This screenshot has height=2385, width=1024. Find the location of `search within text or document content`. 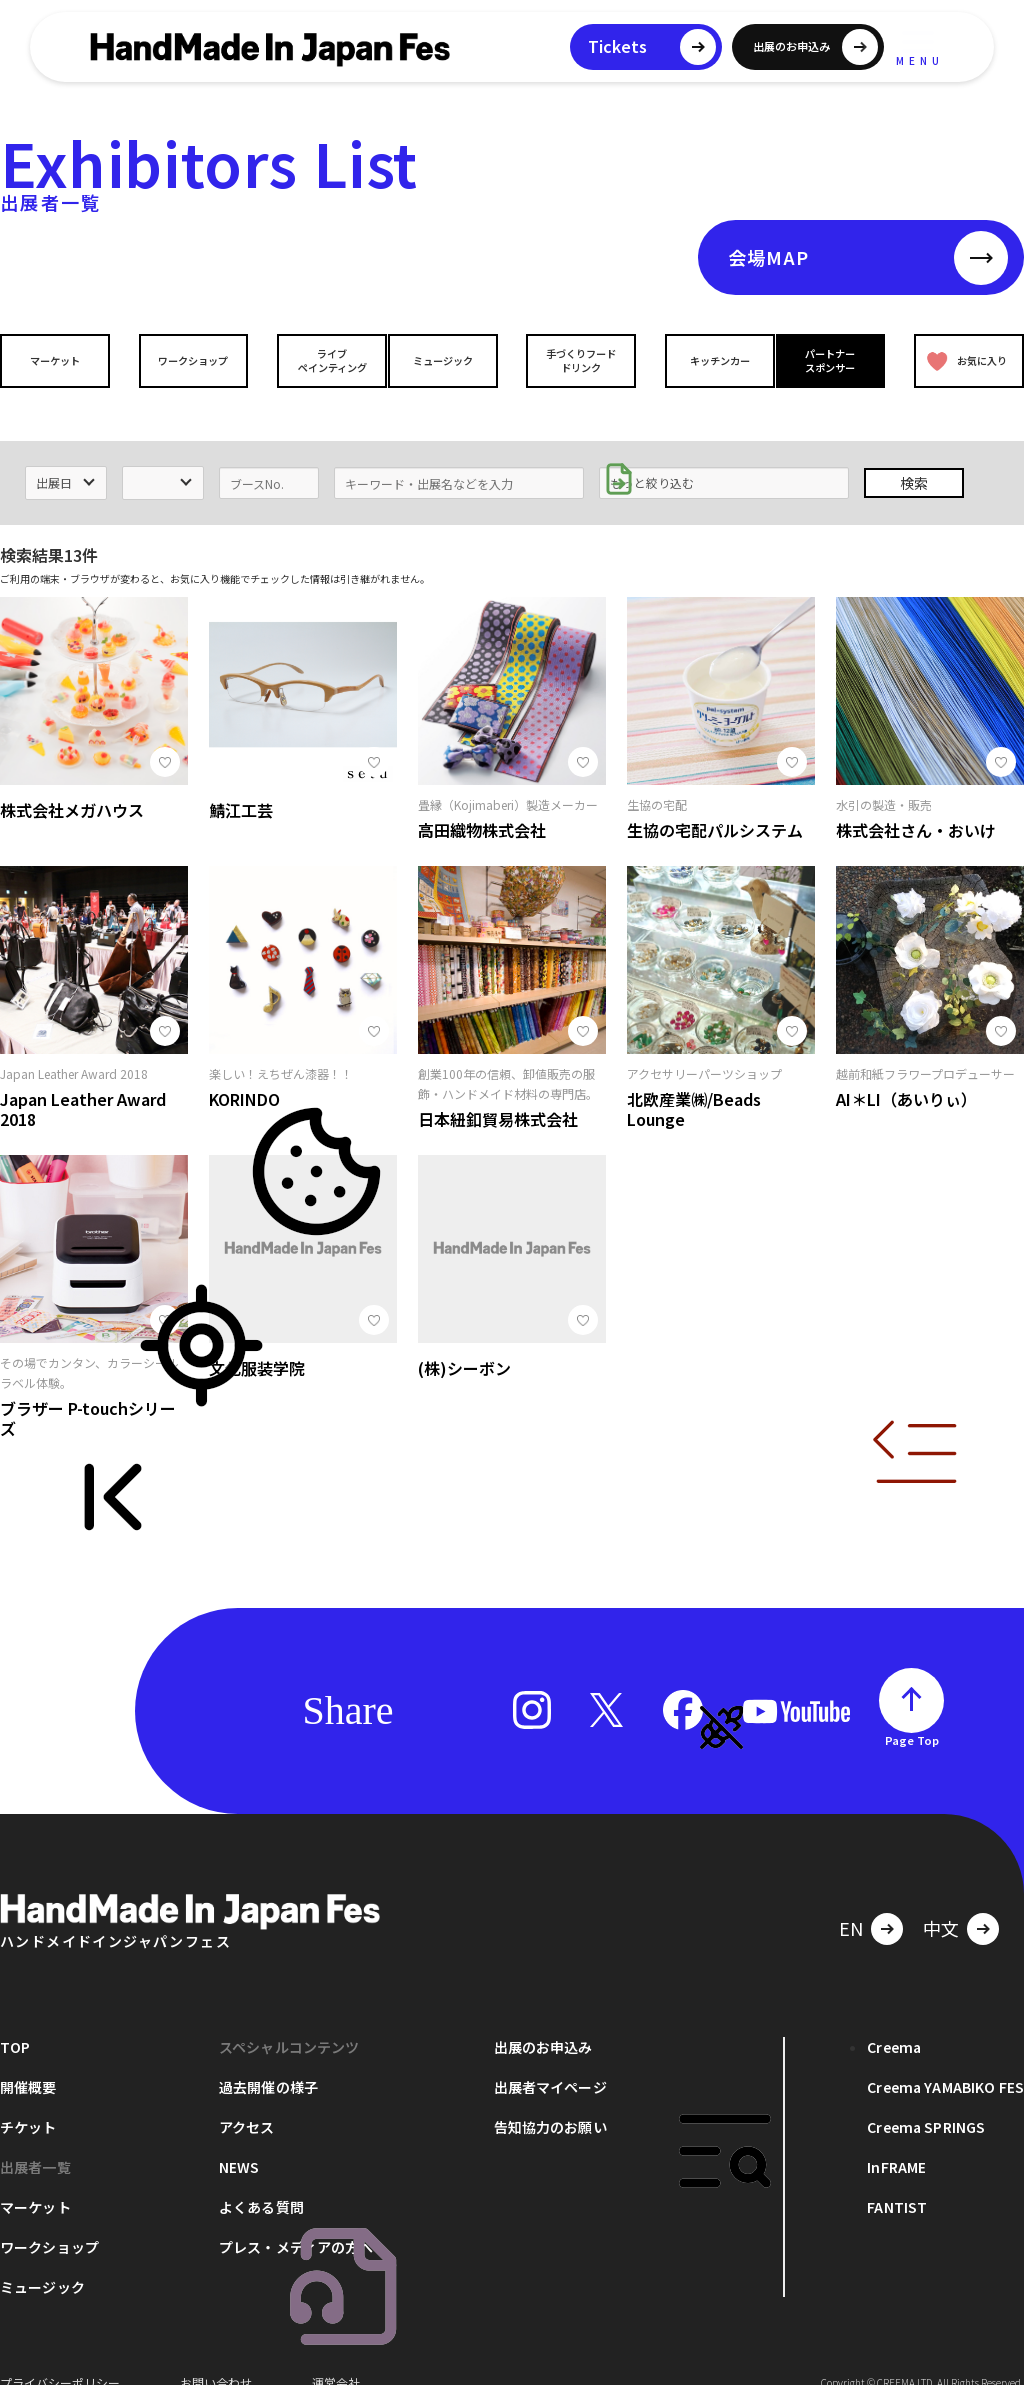

search within text or document content is located at coordinates (725, 2151).